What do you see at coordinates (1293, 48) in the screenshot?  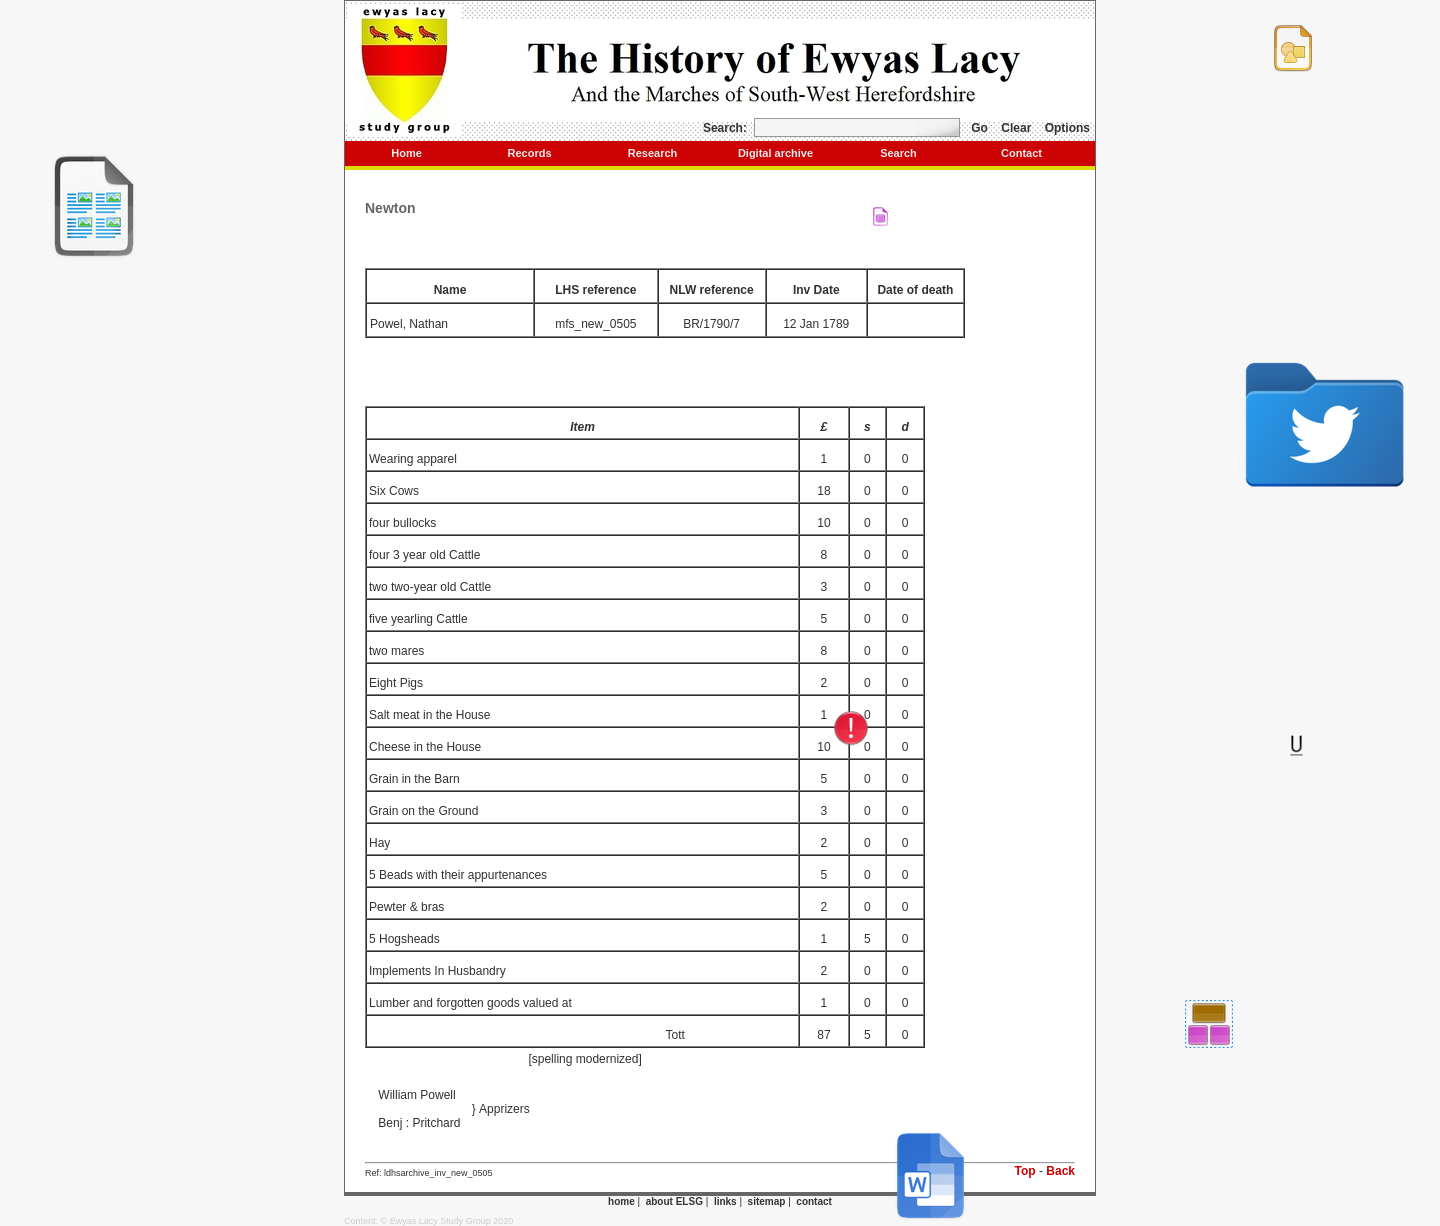 I see `open an opendocument graphics file` at bounding box center [1293, 48].